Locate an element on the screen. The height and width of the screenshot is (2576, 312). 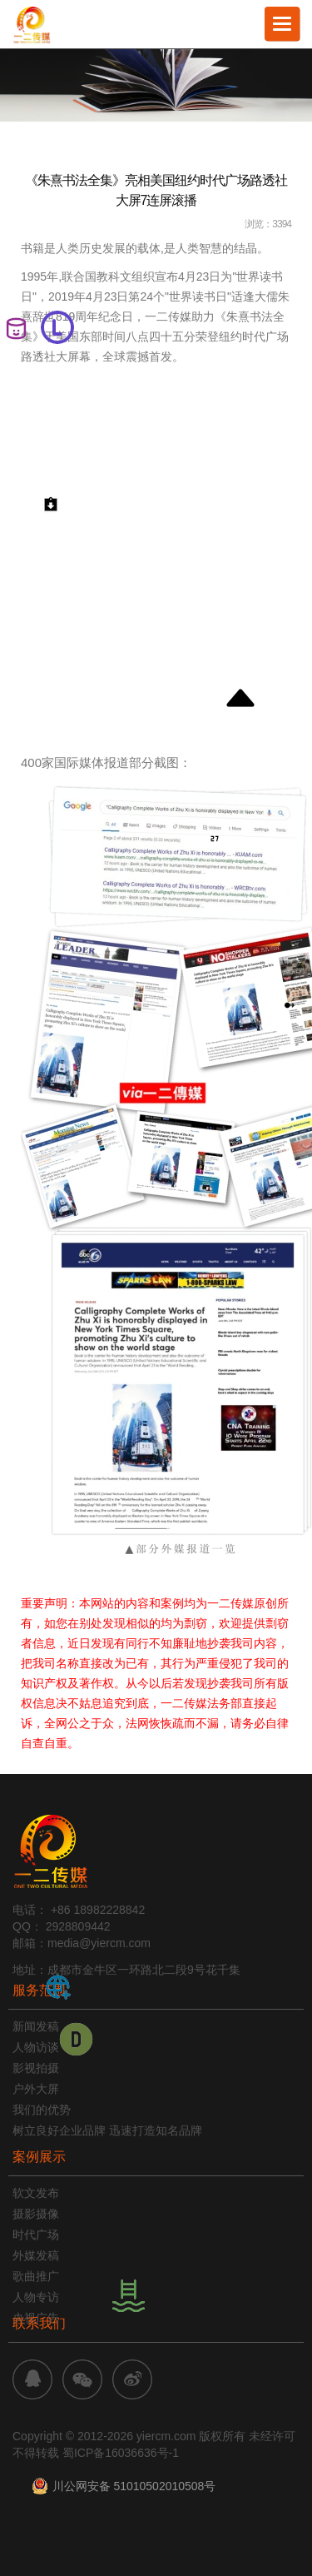
swipe right to continue or accept is located at coordinates (290, 1005).